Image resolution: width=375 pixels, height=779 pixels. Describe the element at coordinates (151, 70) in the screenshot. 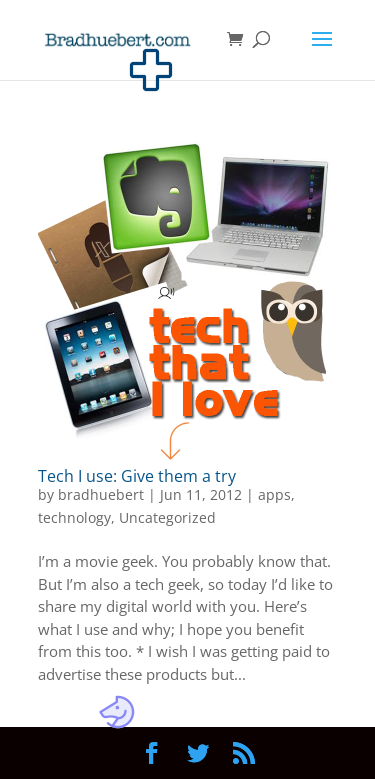

I see `access health or medical information` at that location.